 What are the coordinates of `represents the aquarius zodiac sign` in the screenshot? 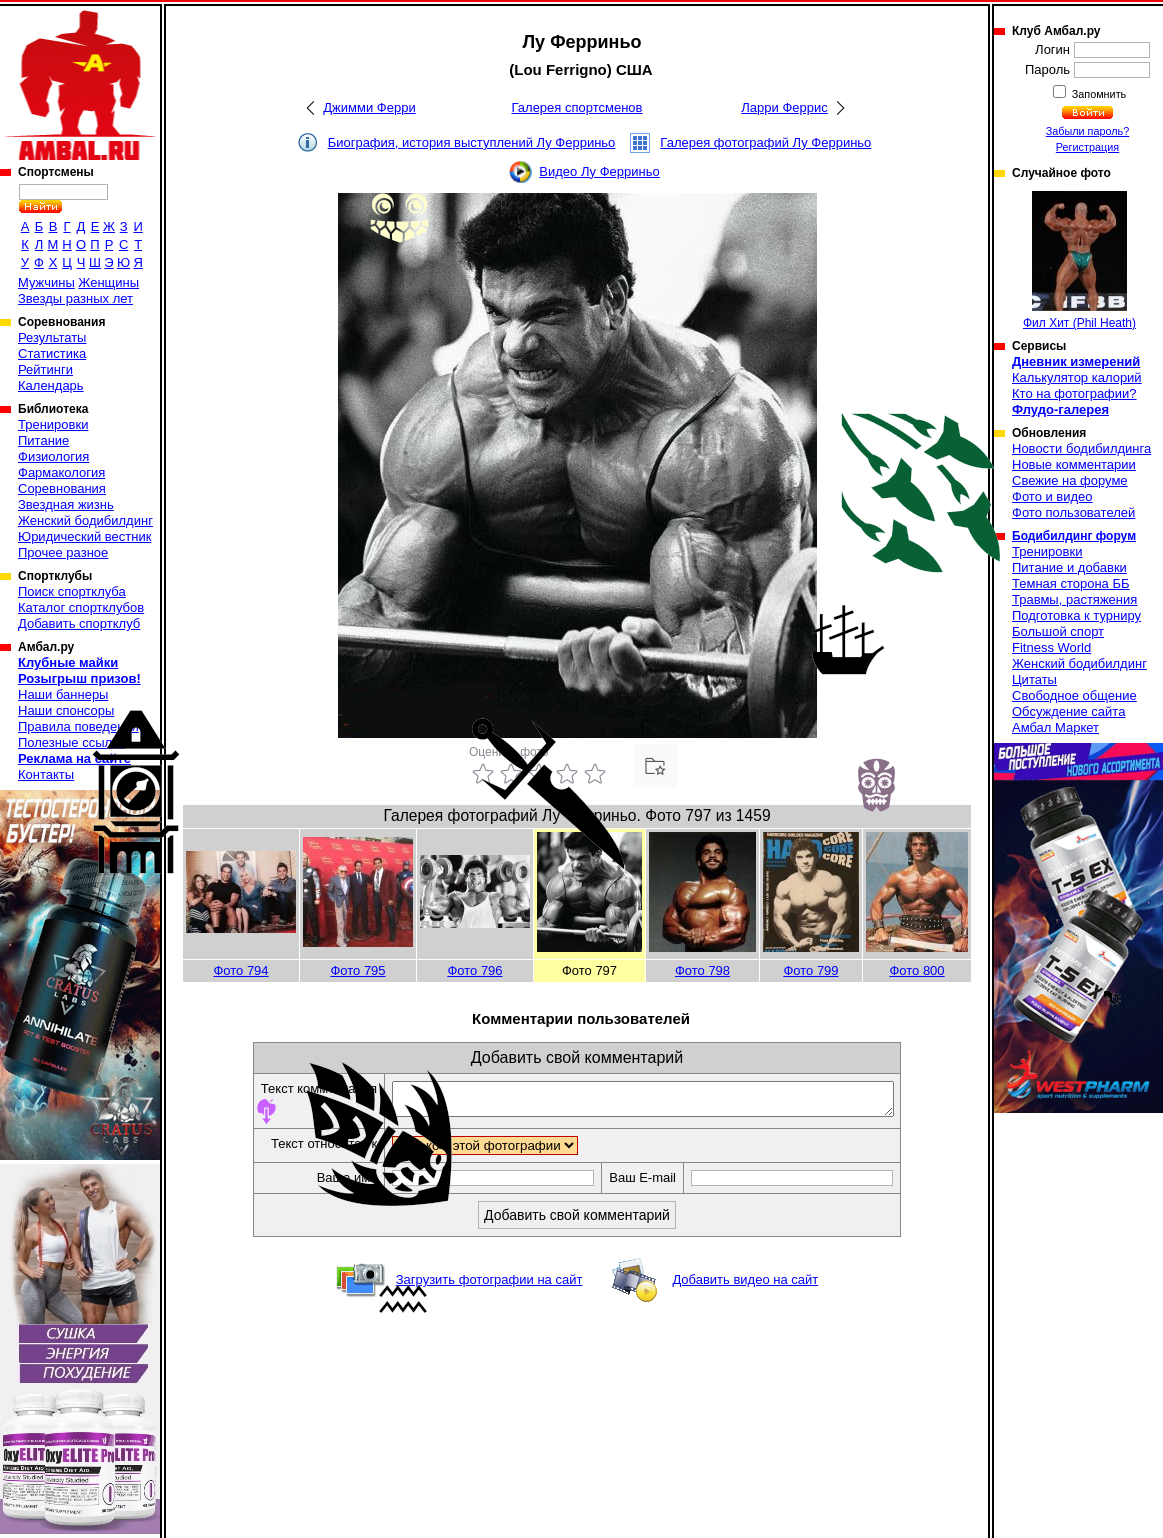 It's located at (403, 1299).